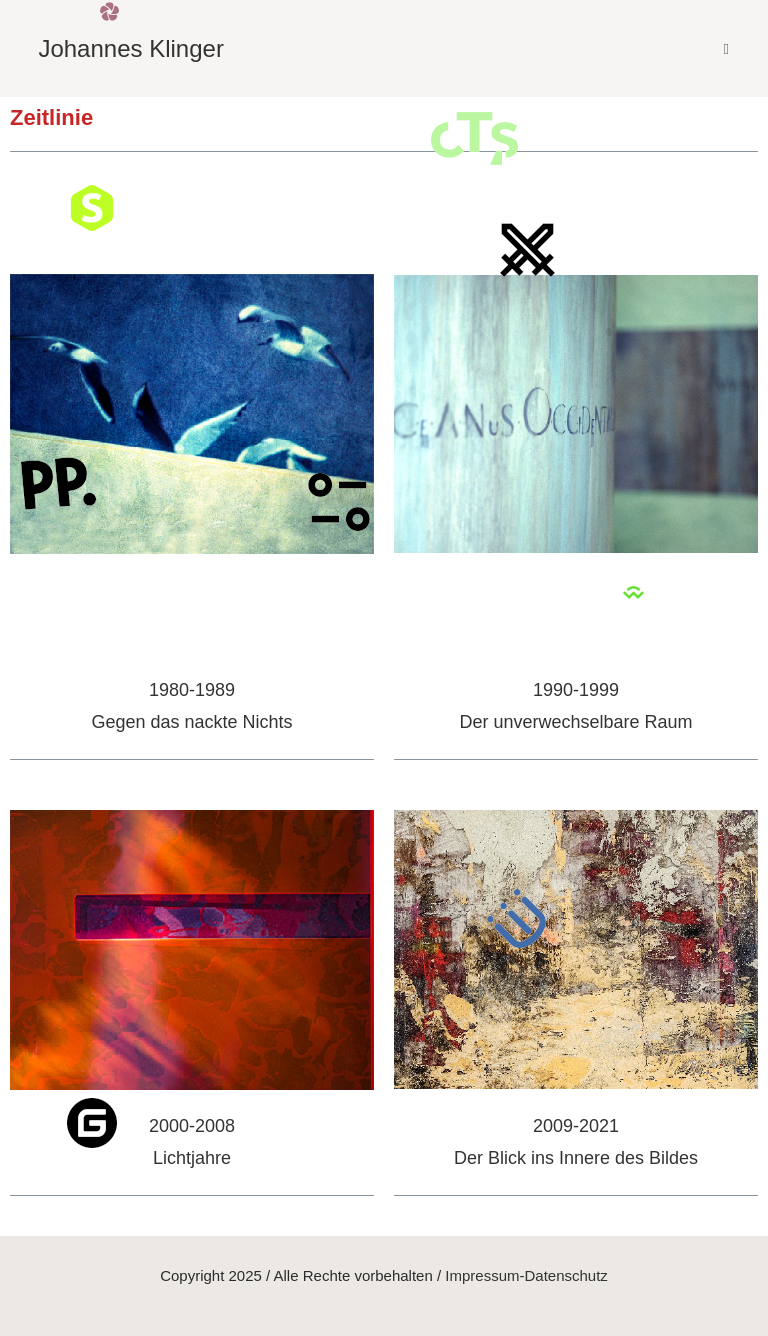 The width and height of the screenshot is (768, 1336). Describe the element at coordinates (109, 11) in the screenshot. I see `open immich photo management app` at that location.